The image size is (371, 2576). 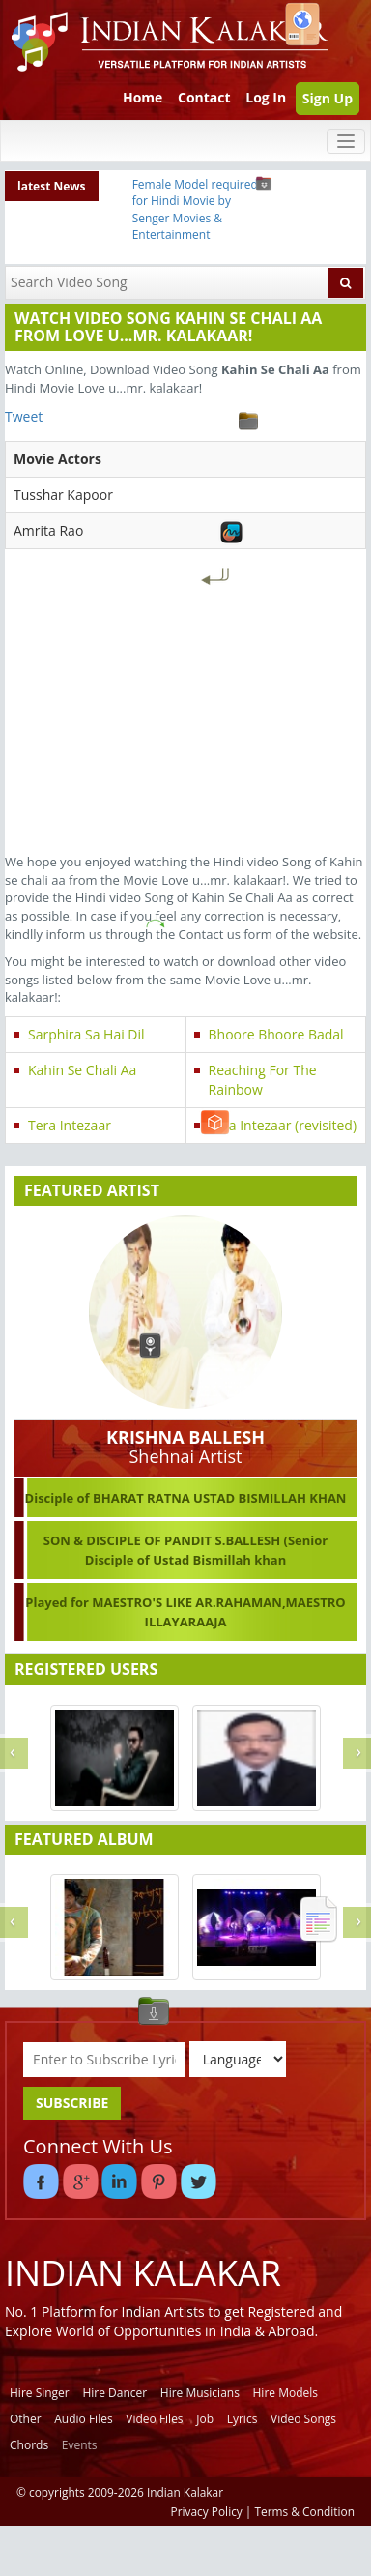 I want to click on open the backups application, so click(x=150, y=1345).